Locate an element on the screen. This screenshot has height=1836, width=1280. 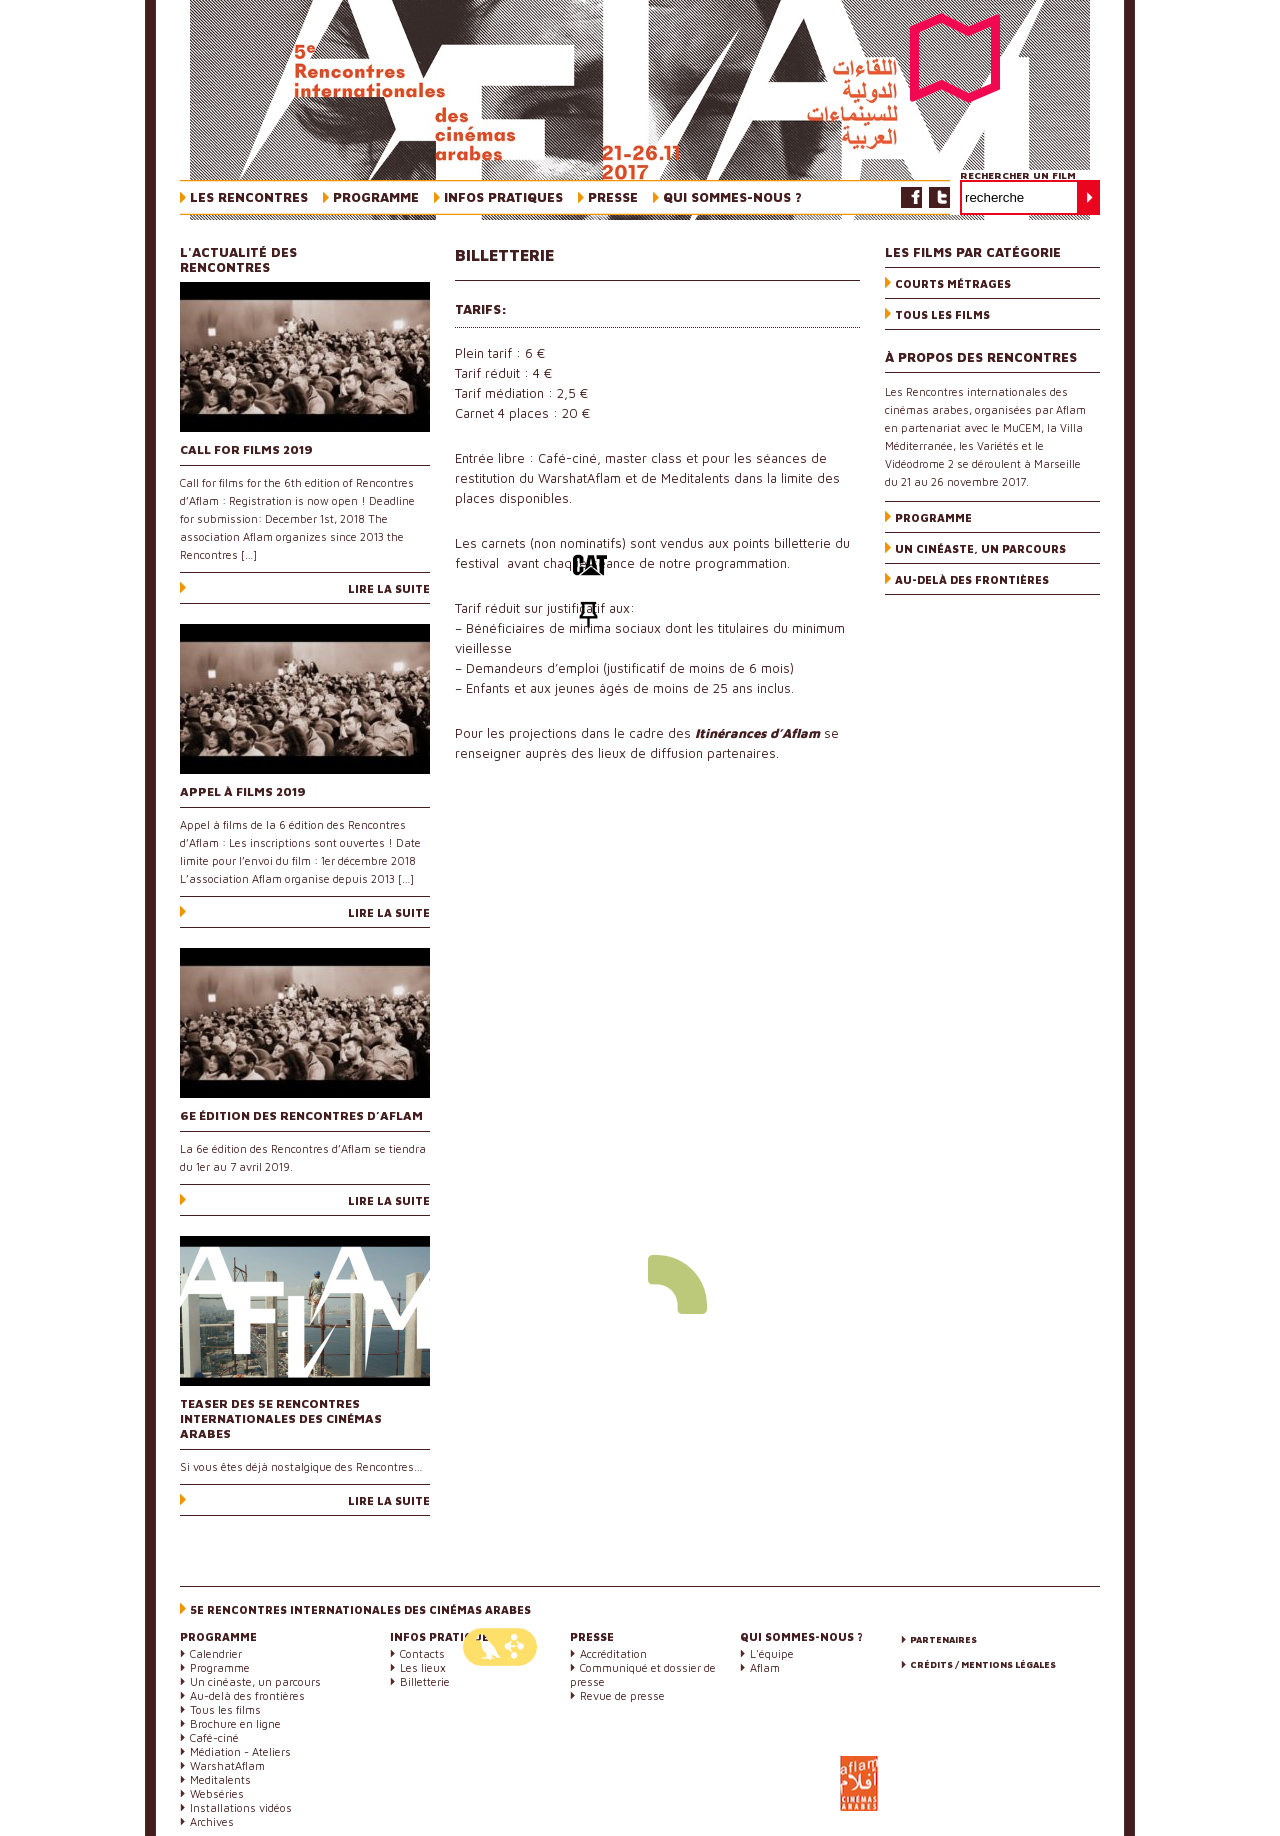
open spectrum chat app is located at coordinates (677, 1284).